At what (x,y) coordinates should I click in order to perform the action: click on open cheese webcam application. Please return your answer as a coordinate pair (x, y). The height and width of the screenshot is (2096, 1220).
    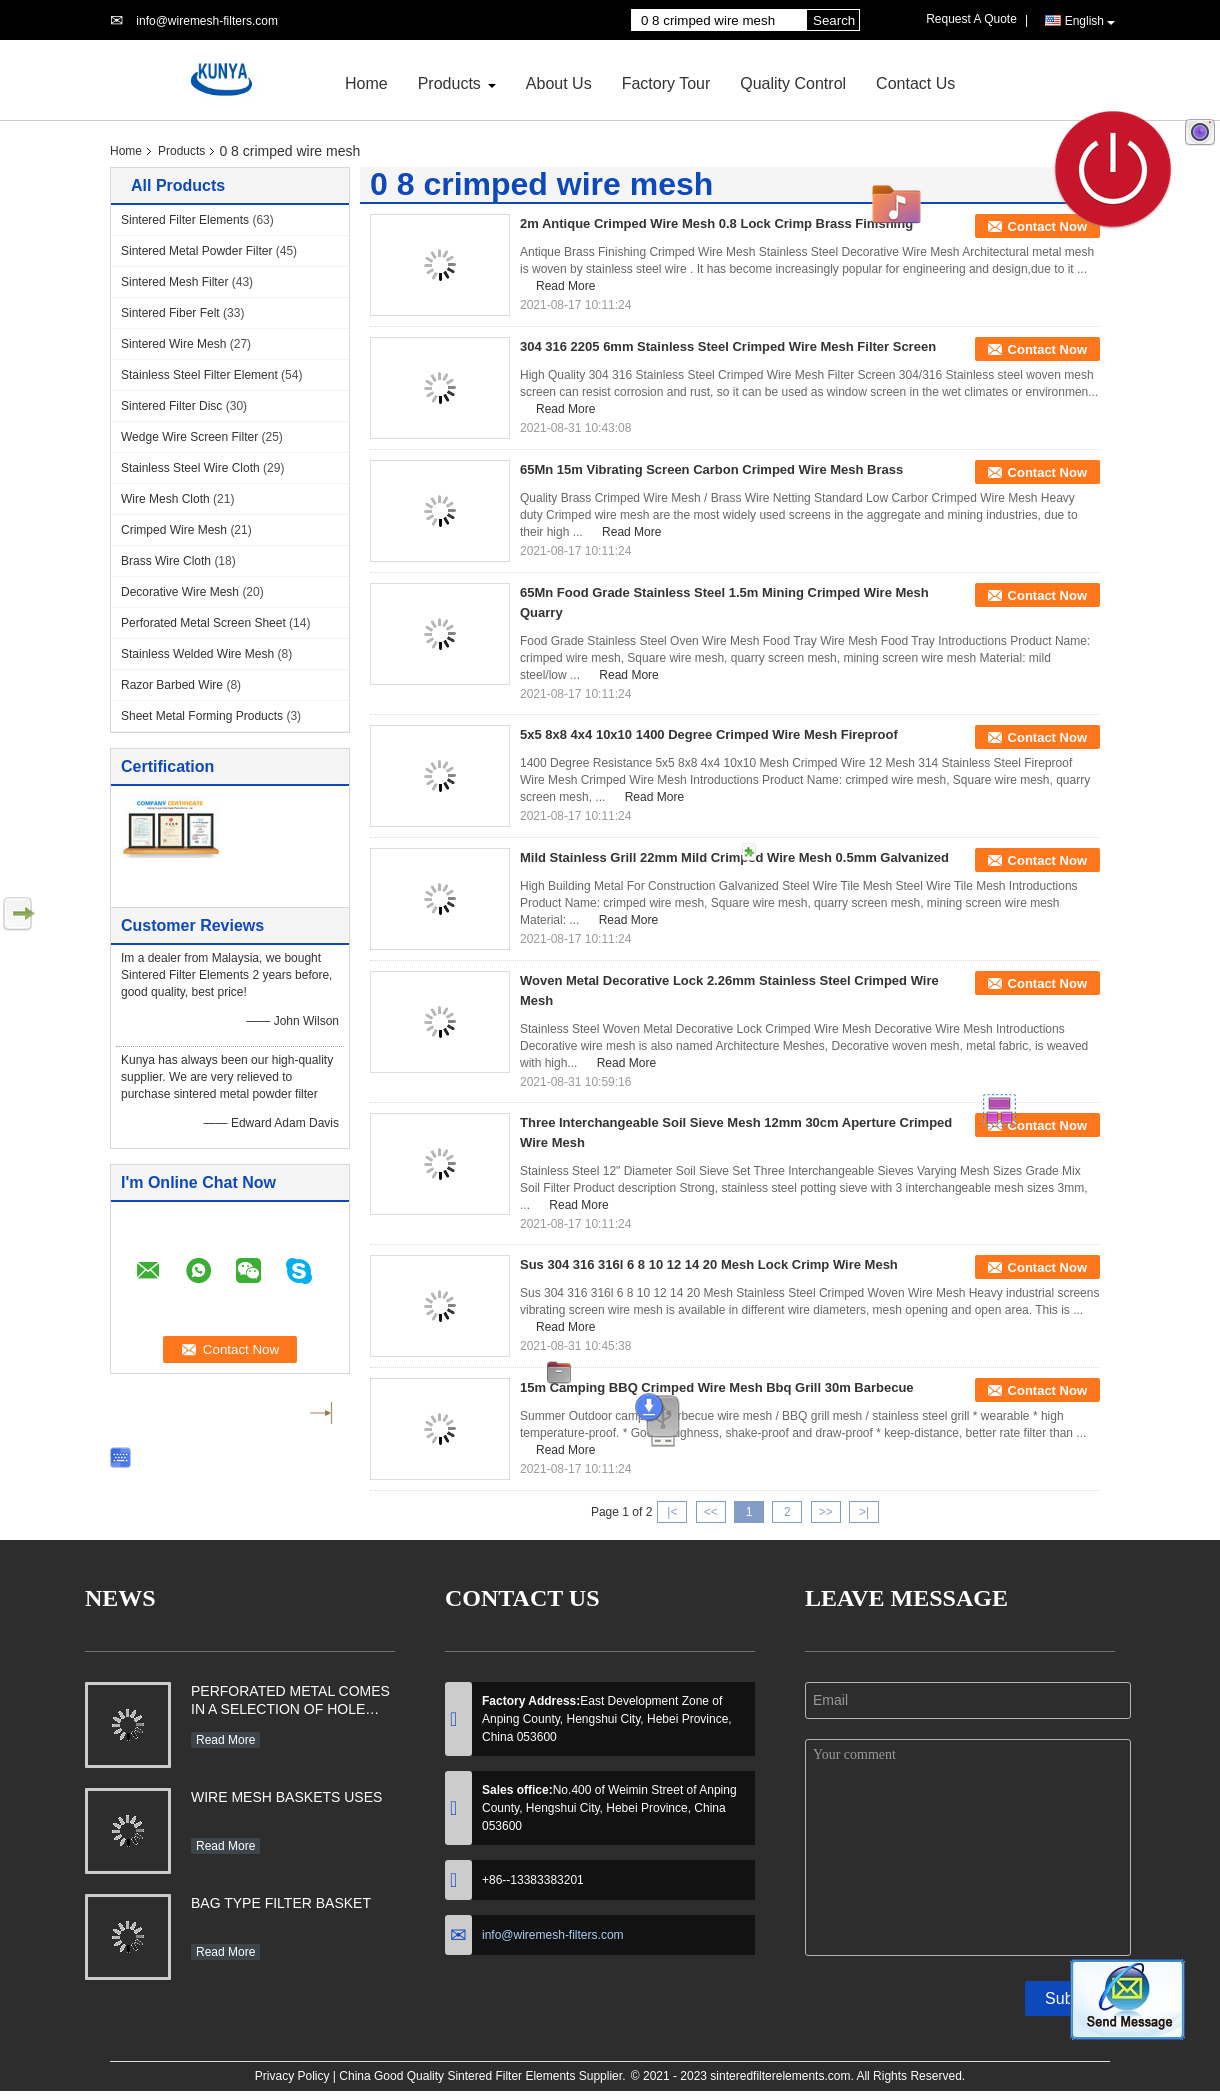
    Looking at the image, I should click on (1200, 132).